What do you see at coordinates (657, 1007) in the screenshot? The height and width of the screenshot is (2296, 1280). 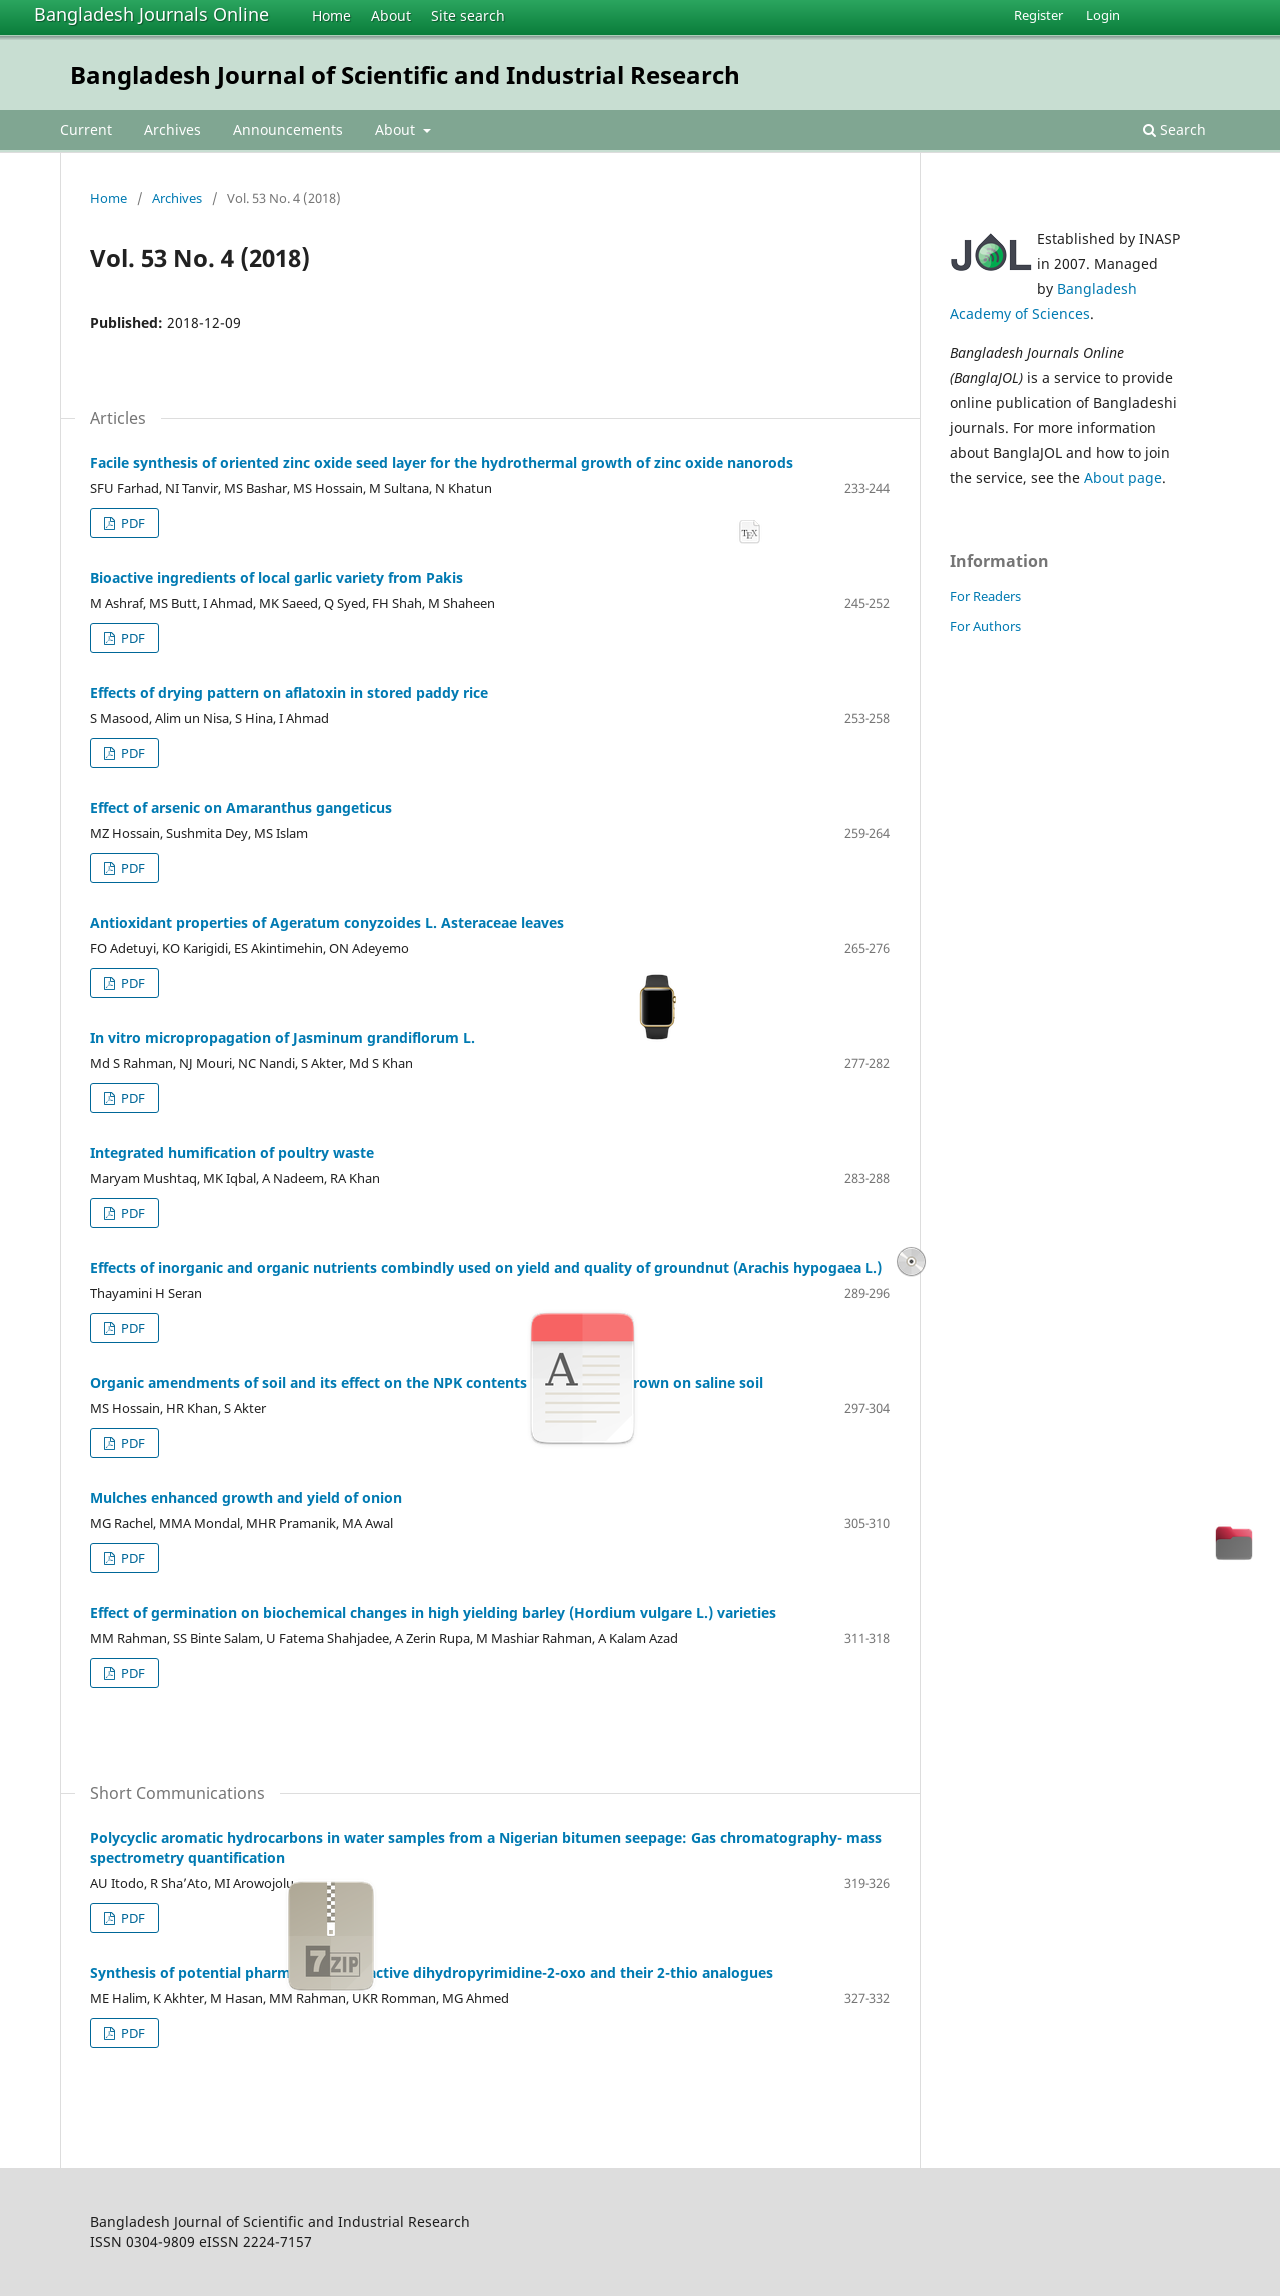 I see `apple watch device icon` at bounding box center [657, 1007].